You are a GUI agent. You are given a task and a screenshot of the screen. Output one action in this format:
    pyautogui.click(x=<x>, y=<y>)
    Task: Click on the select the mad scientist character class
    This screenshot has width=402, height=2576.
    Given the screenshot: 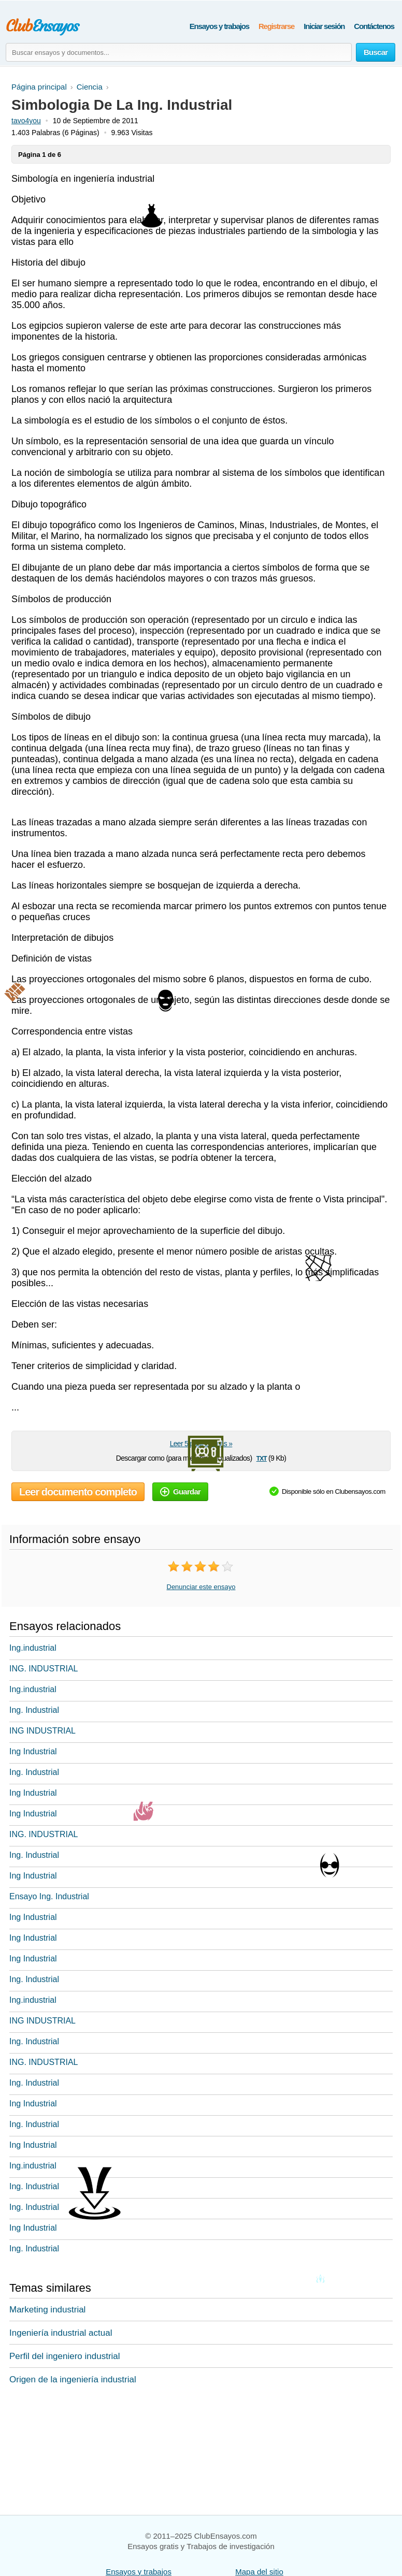 What is the action you would take?
    pyautogui.click(x=330, y=1865)
    